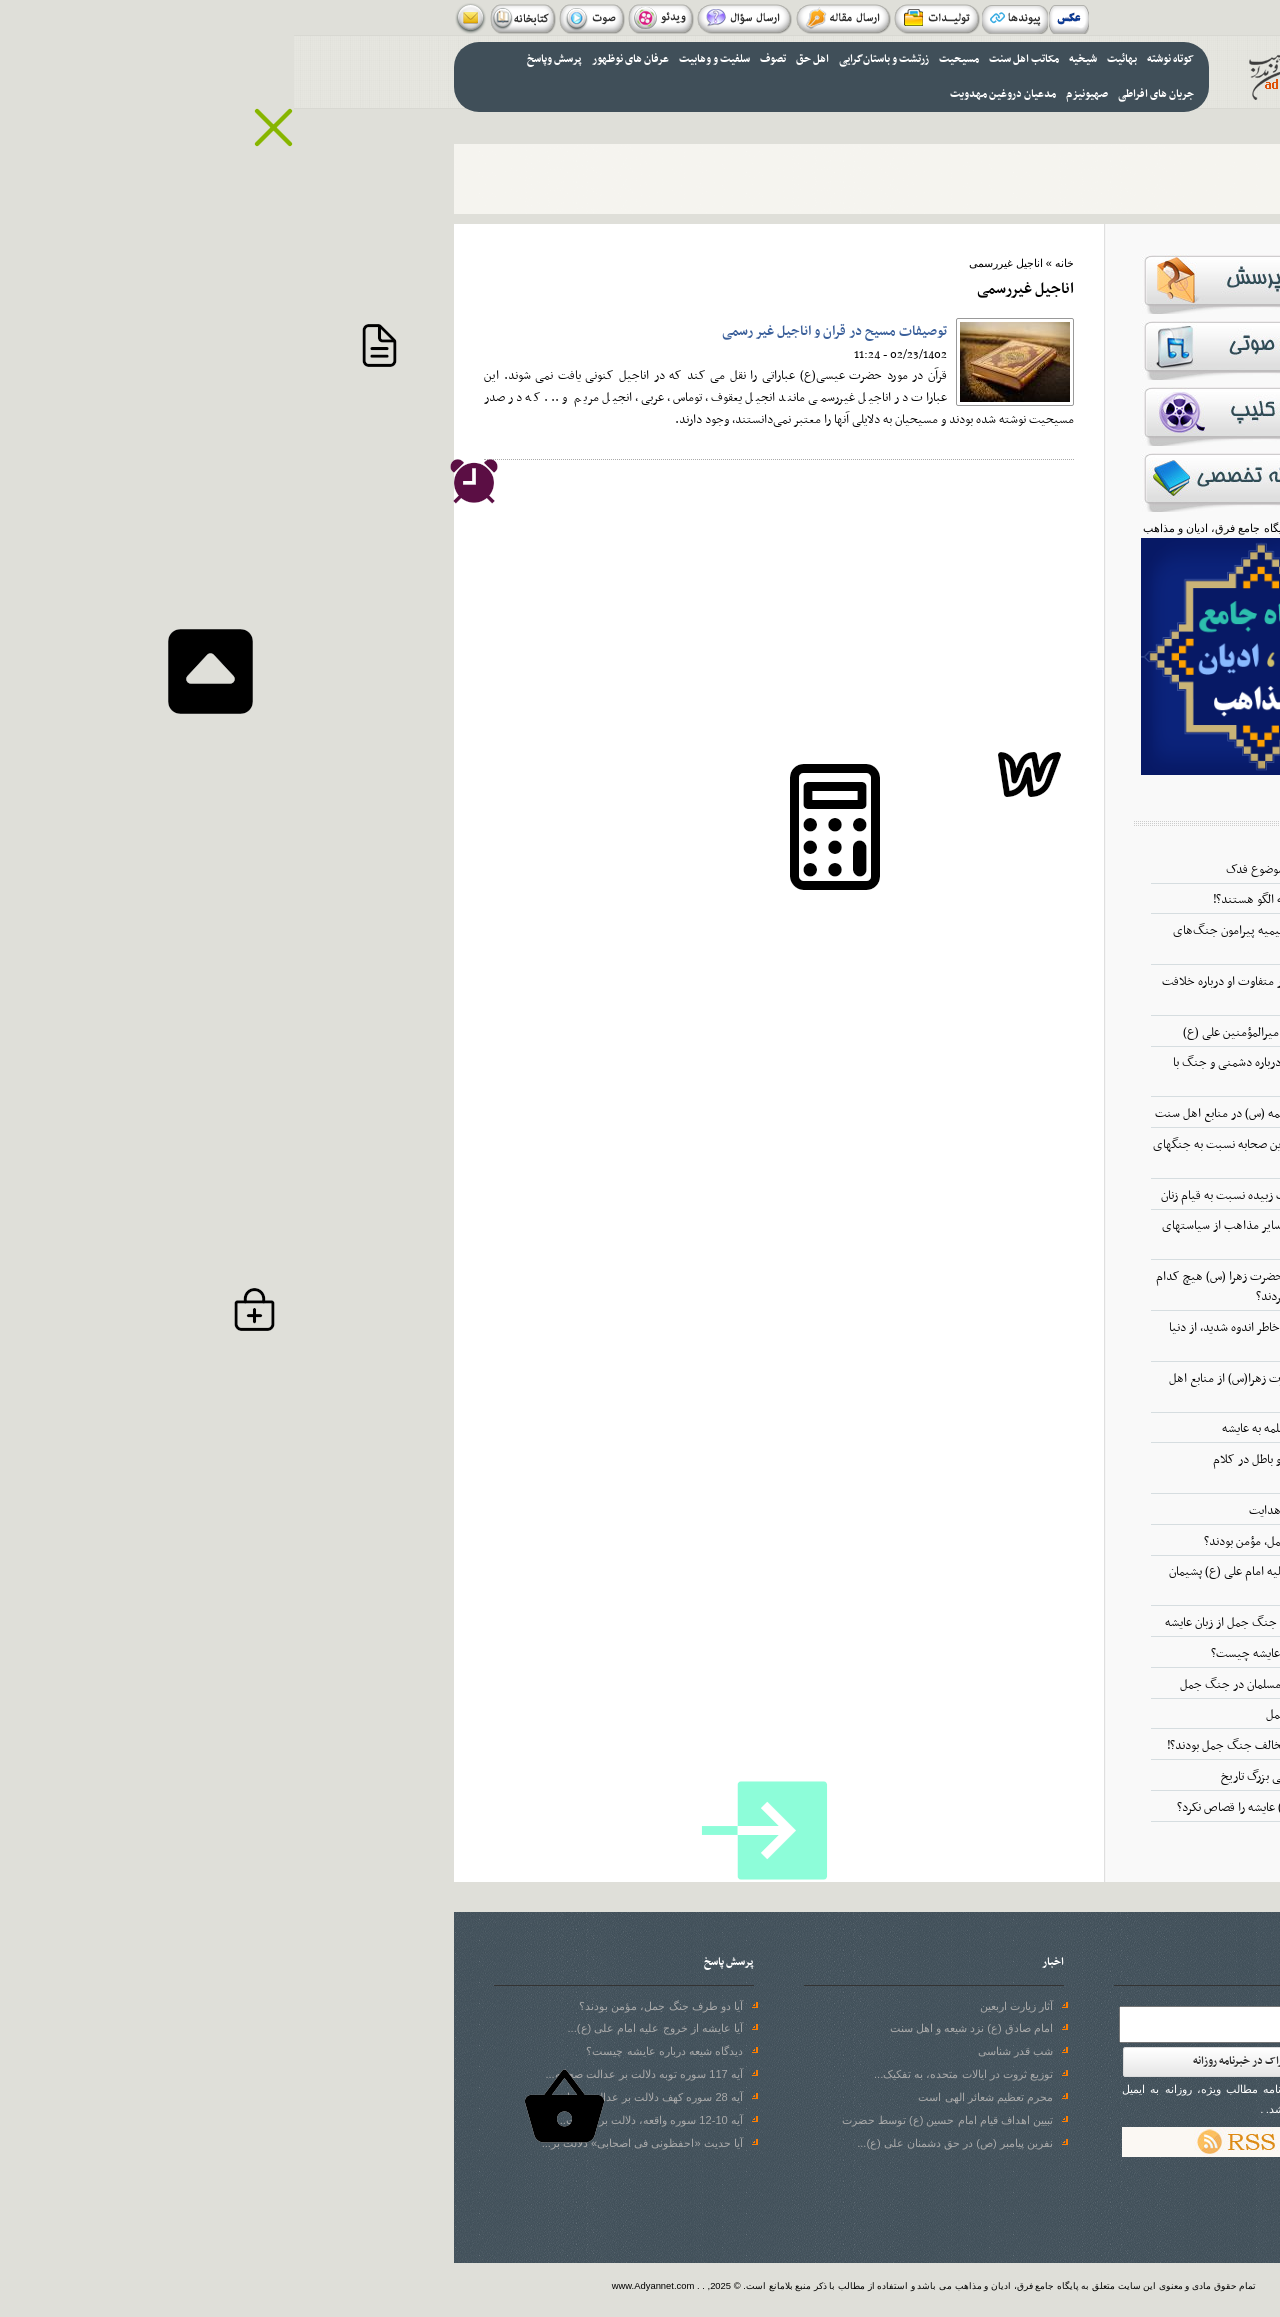 The height and width of the screenshot is (2317, 1280). What do you see at coordinates (210, 671) in the screenshot?
I see `expand content or show more options` at bounding box center [210, 671].